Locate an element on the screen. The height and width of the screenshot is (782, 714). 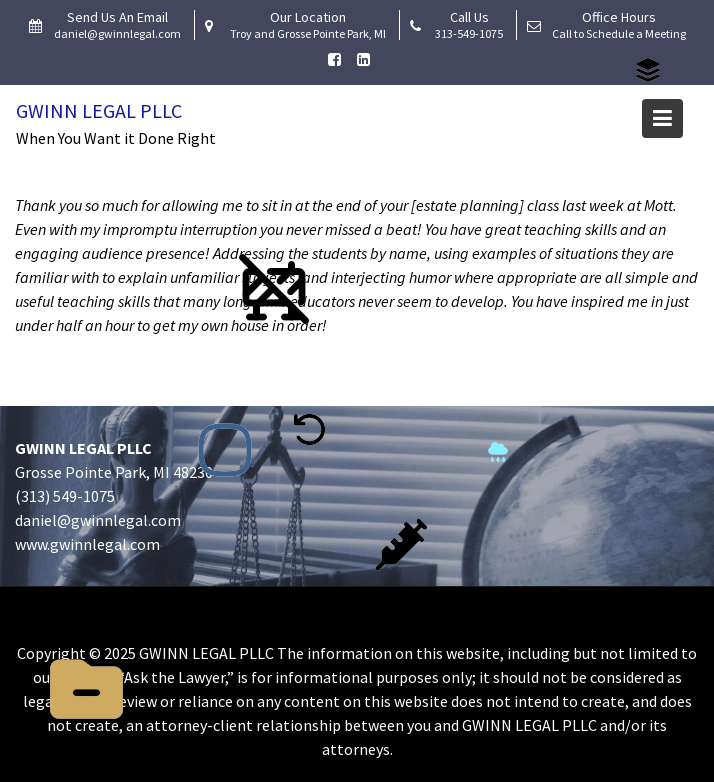
remove a folder is located at coordinates (86, 691).